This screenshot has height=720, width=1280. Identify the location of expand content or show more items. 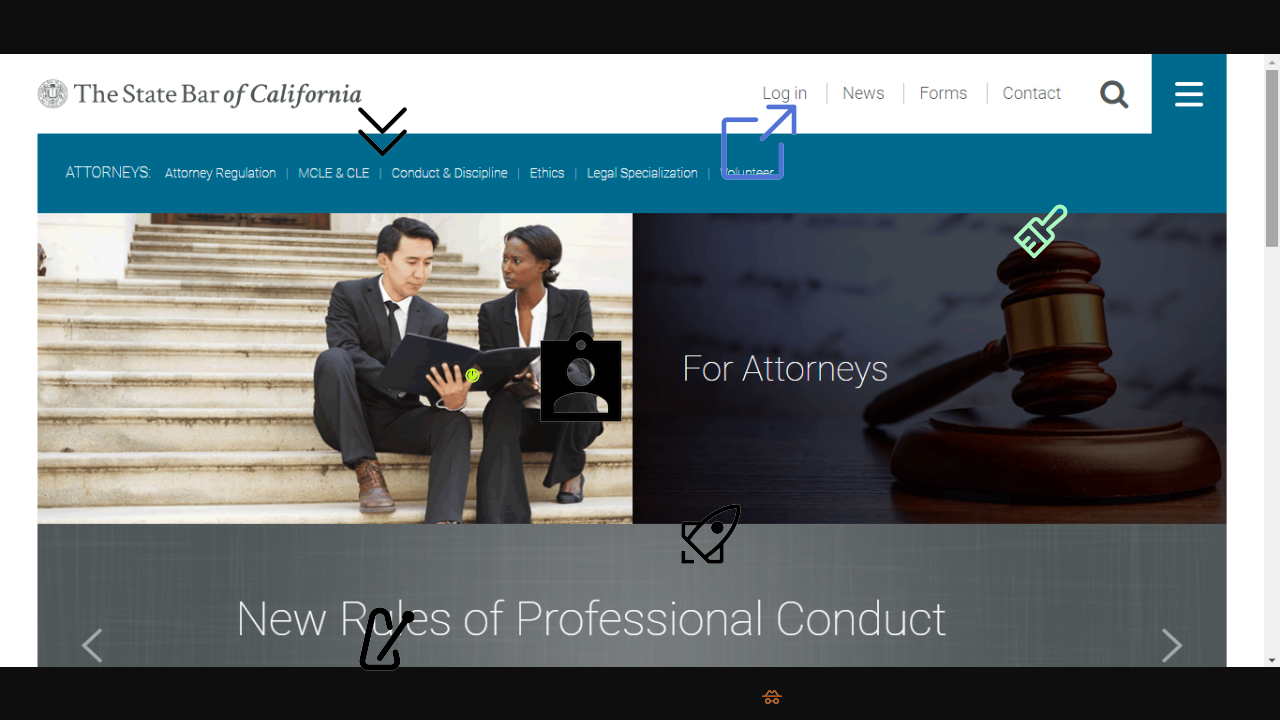
(382, 129).